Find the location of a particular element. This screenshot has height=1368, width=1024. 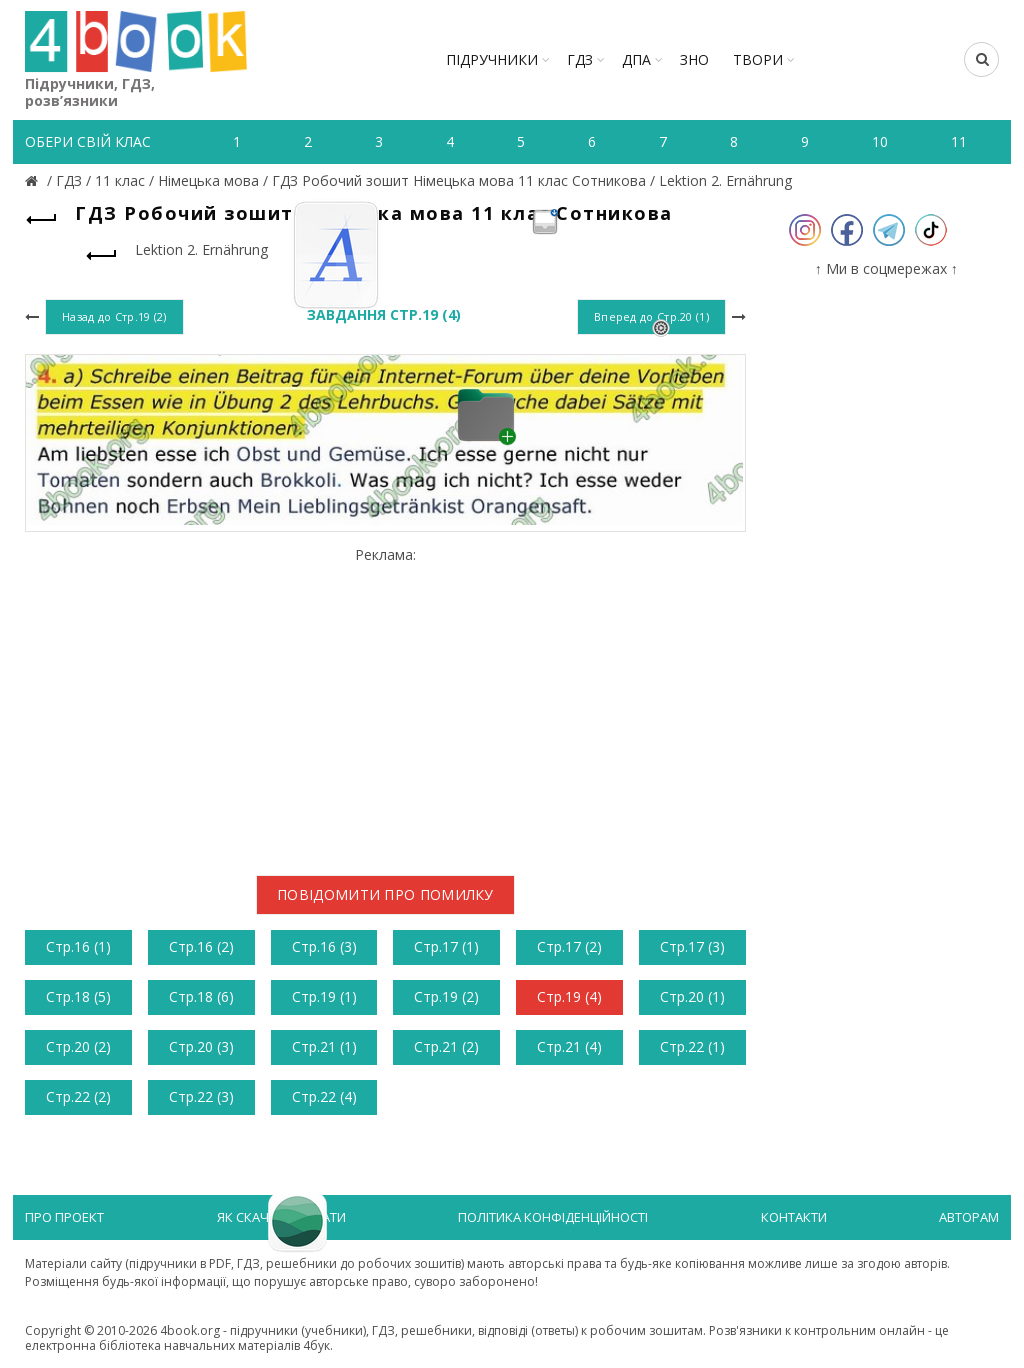

access your email inbox is located at coordinates (545, 222).